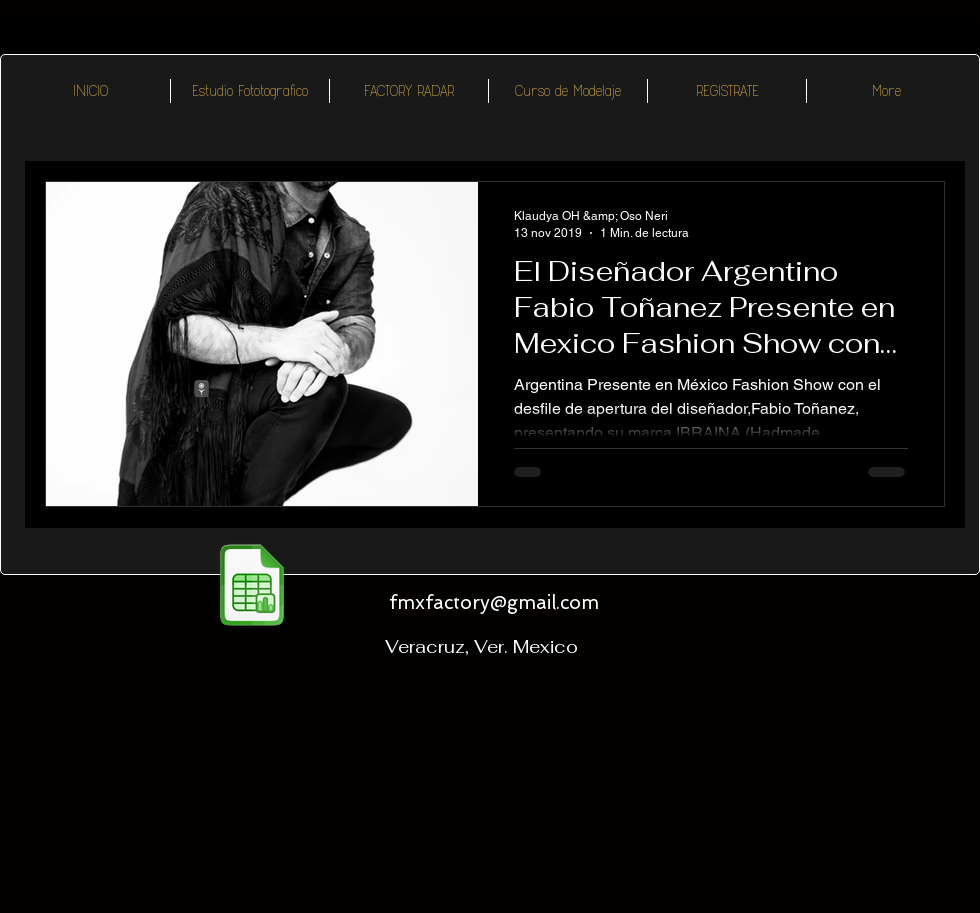  What do you see at coordinates (201, 388) in the screenshot?
I see `open the backups application` at bounding box center [201, 388].